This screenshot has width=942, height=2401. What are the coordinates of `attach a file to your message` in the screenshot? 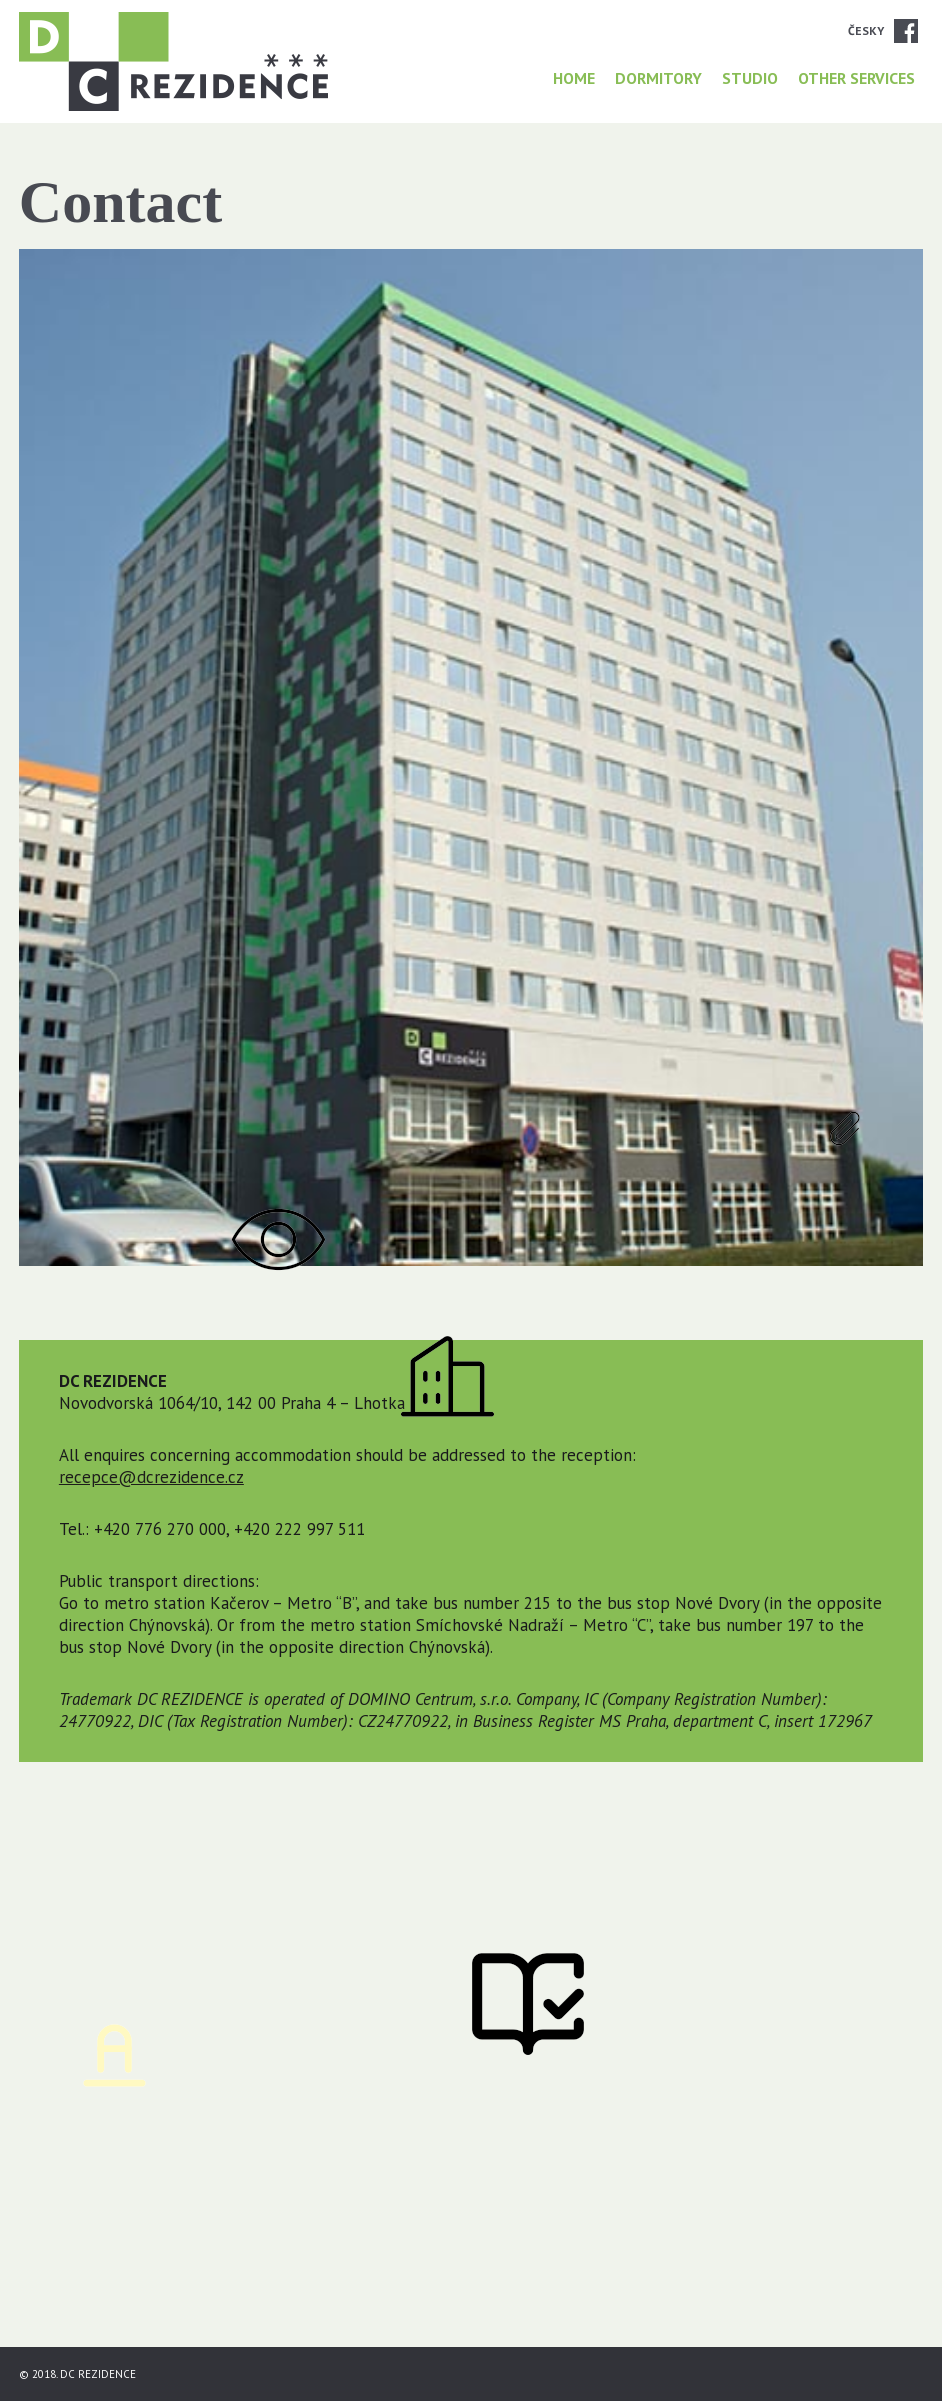 It's located at (845, 1128).